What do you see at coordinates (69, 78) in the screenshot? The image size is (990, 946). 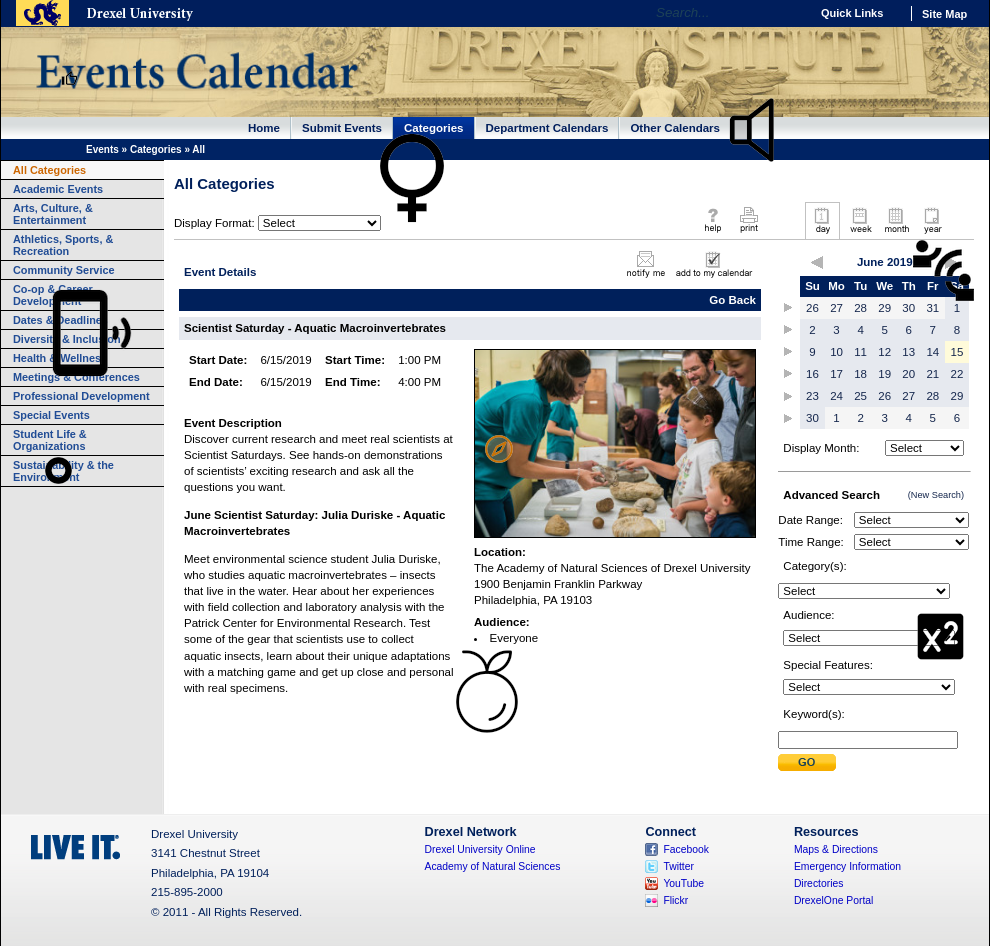 I see `like or upvote content` at bounding box center [69, 78].